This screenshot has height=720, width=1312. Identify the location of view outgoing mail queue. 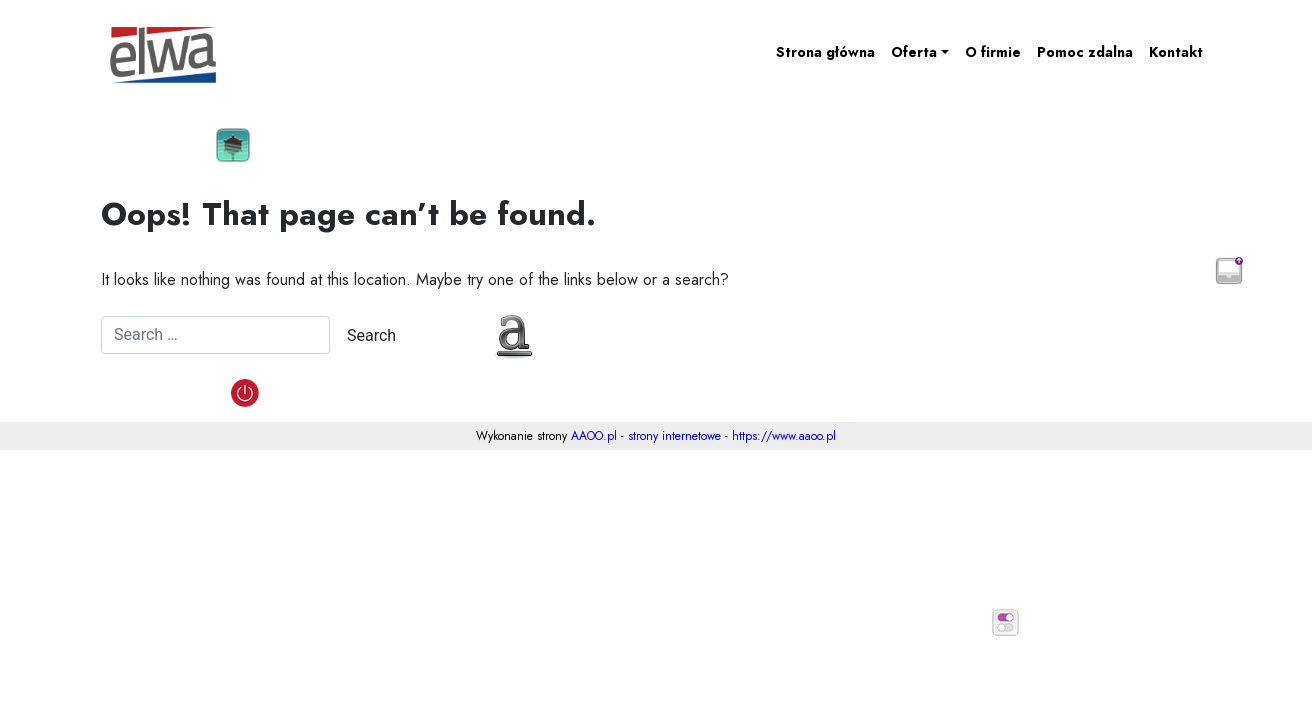
(1229, 271).